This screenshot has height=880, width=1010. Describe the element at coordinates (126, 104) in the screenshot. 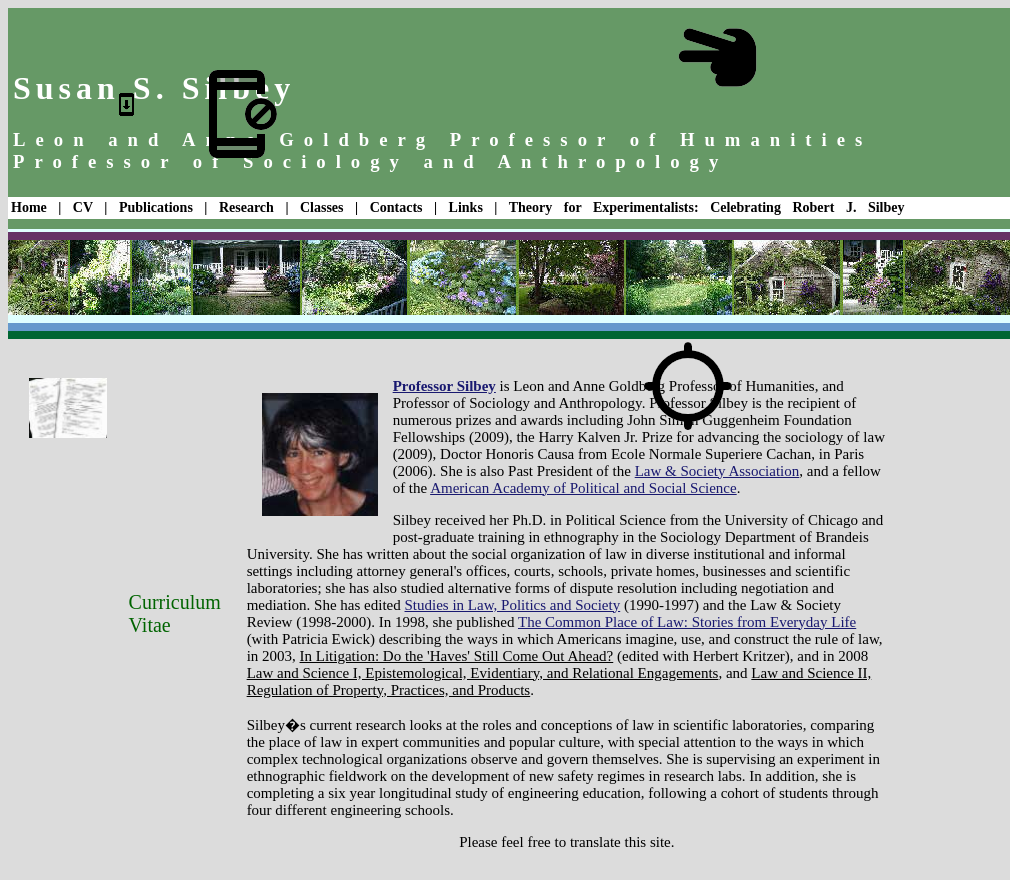

I see `download a system update to your device` at that location.